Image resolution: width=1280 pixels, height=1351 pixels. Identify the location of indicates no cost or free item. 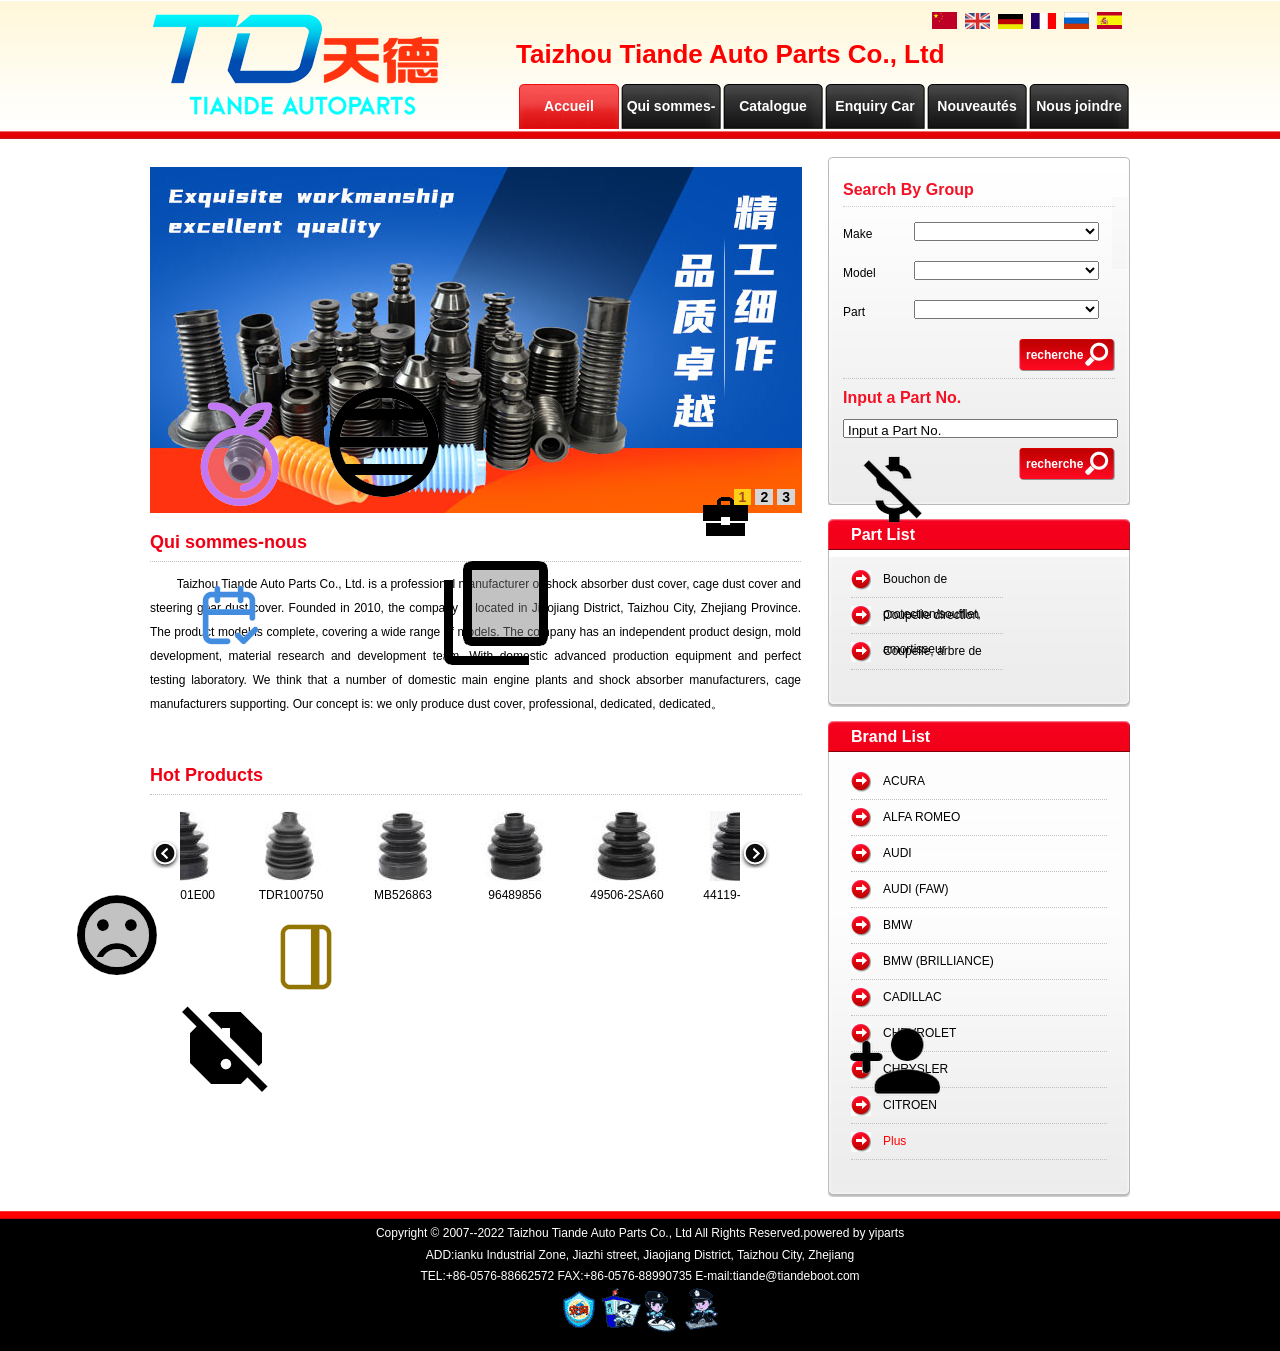
(892, 489).